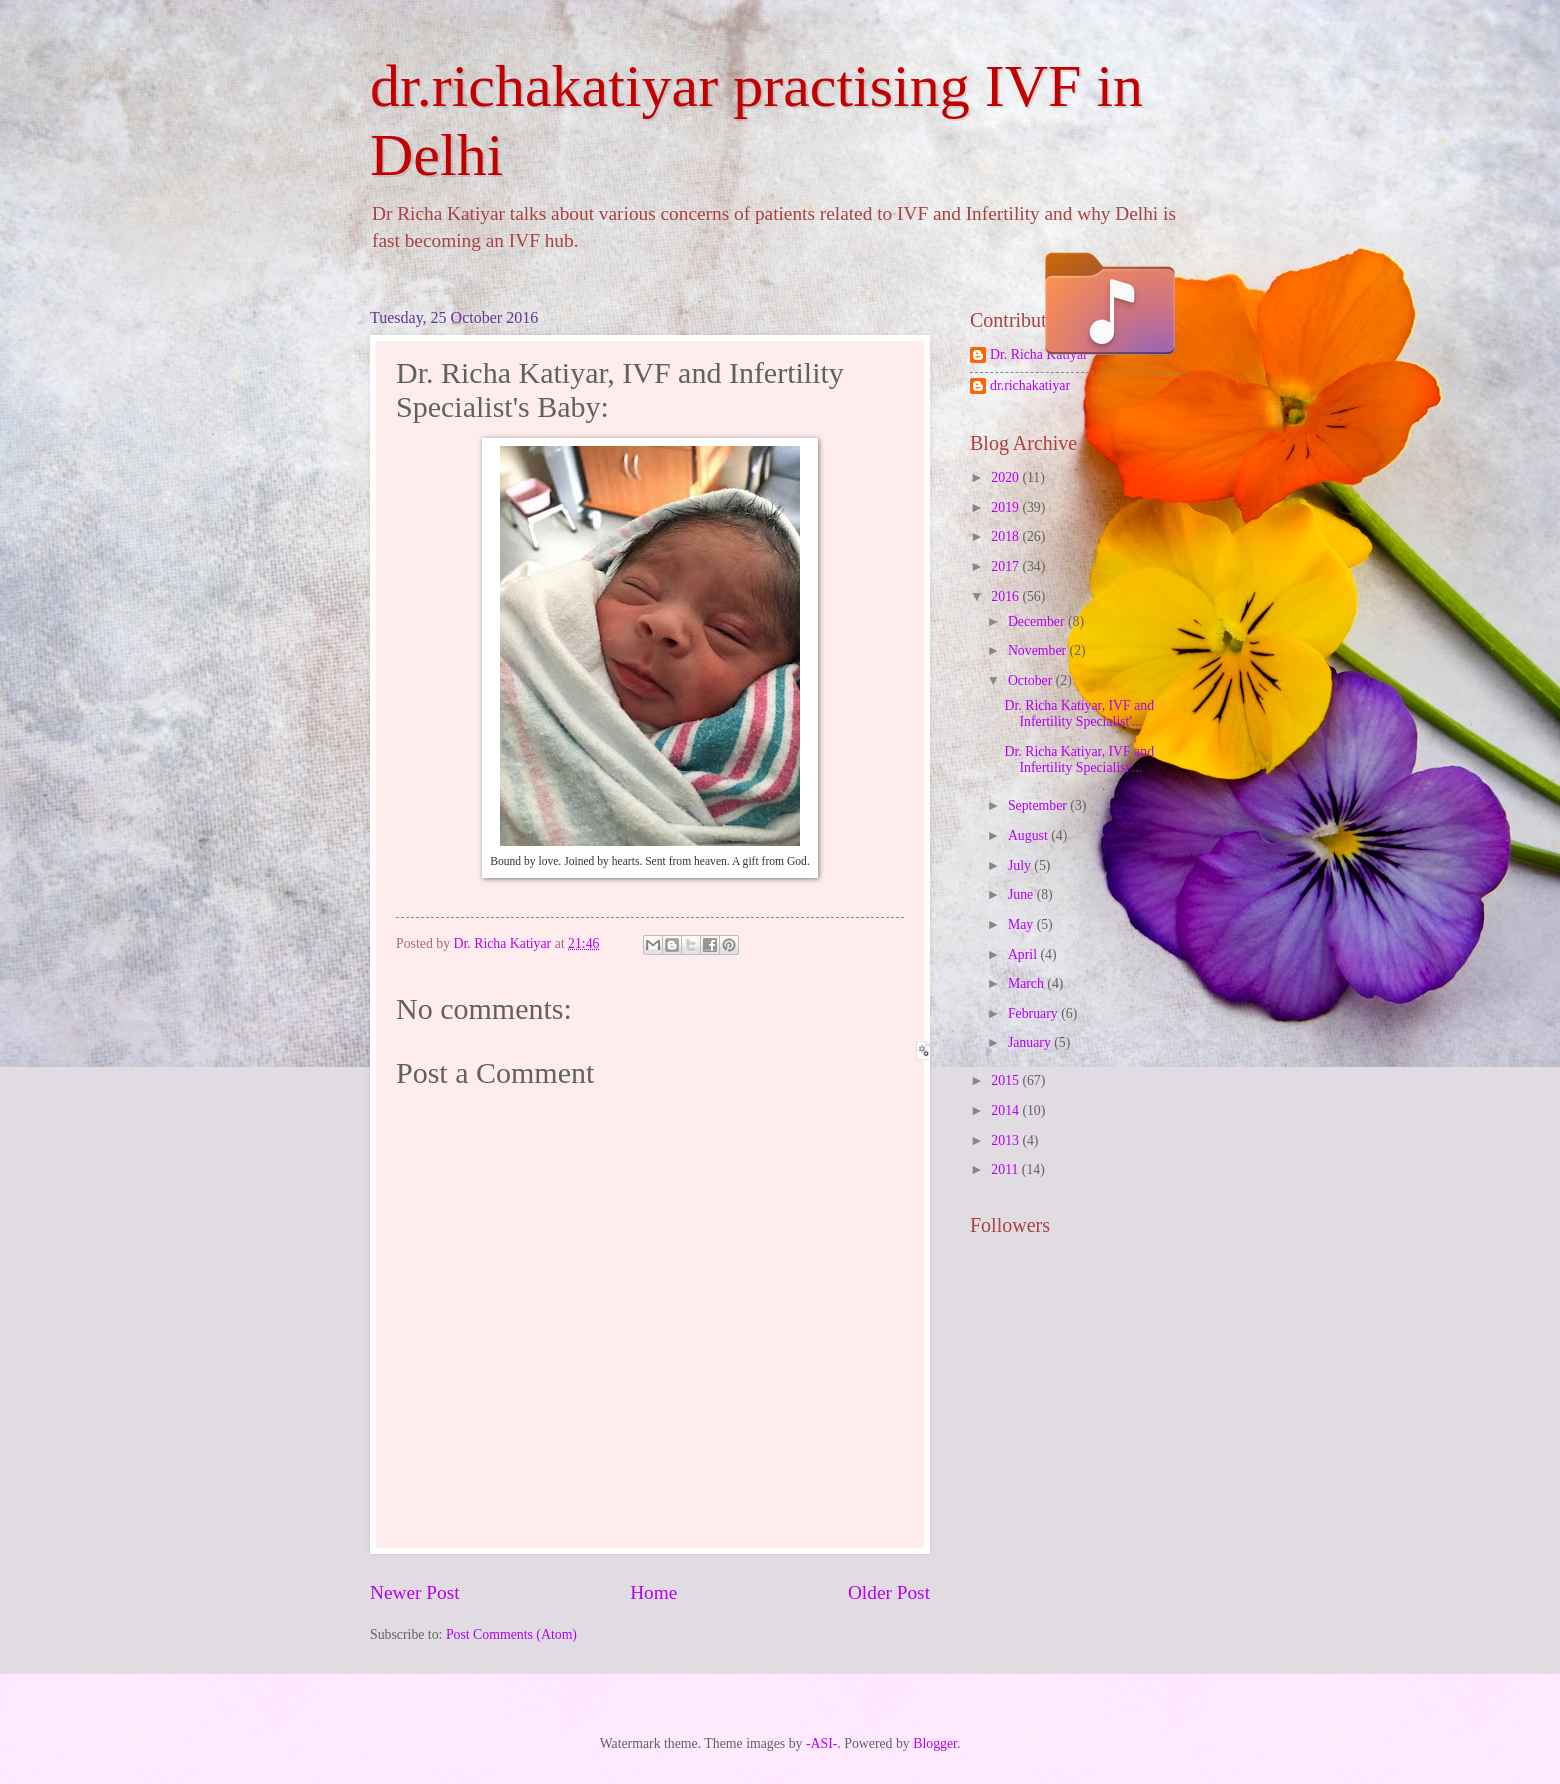 The image size is (1560, 1784). Describe the element at coordinates (1110, 307) in the screenshot. I see `open your music folder` at that location.